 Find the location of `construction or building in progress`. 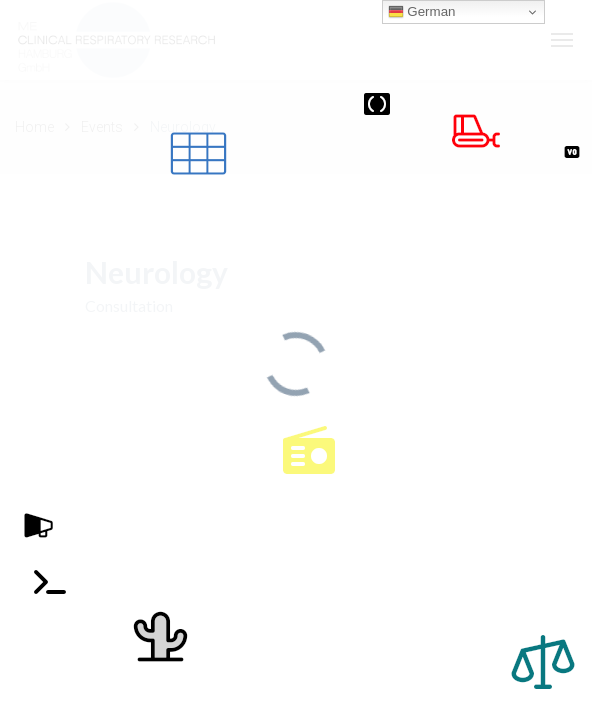

construction or building in progress is located at coordinates (476, 131).